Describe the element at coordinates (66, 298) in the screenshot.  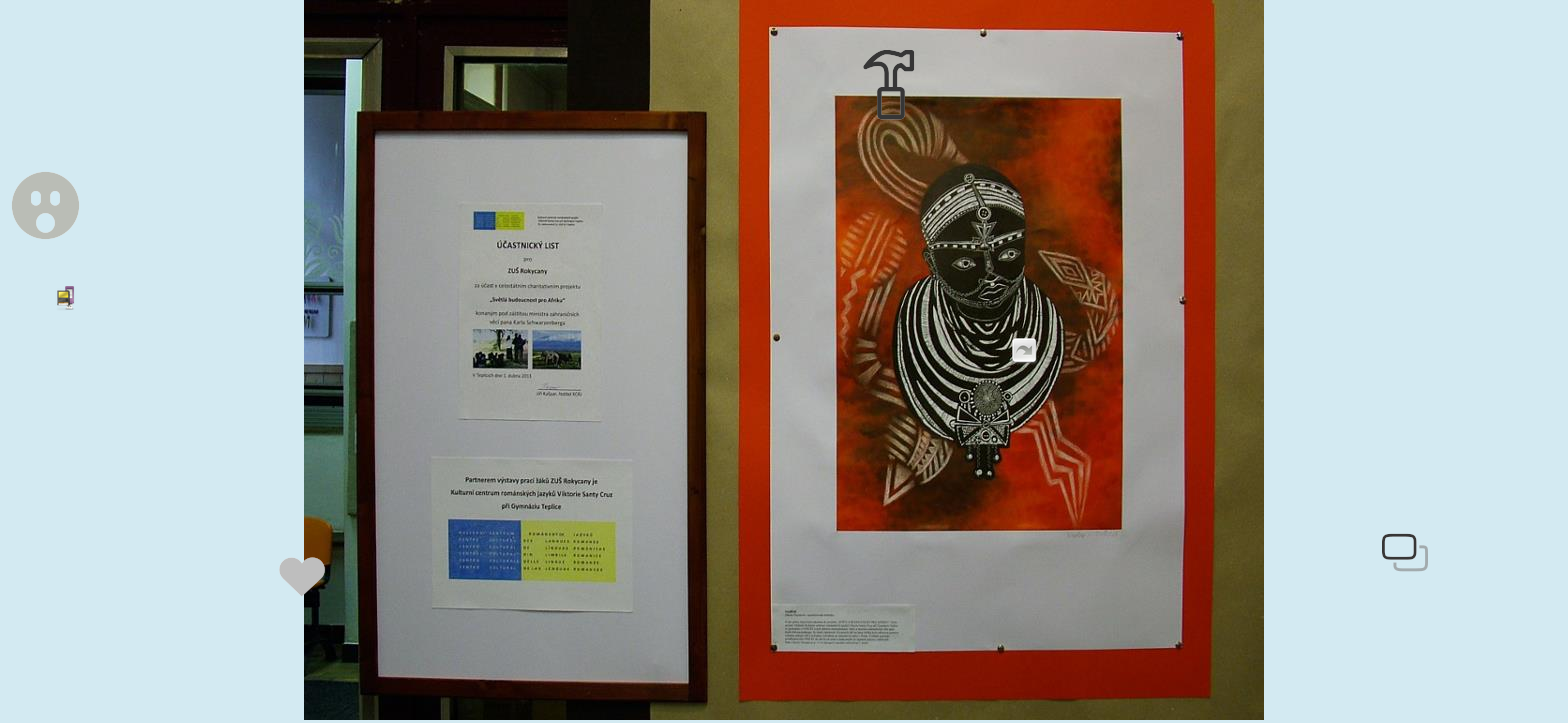
I see `access removable storage devices` at that location.